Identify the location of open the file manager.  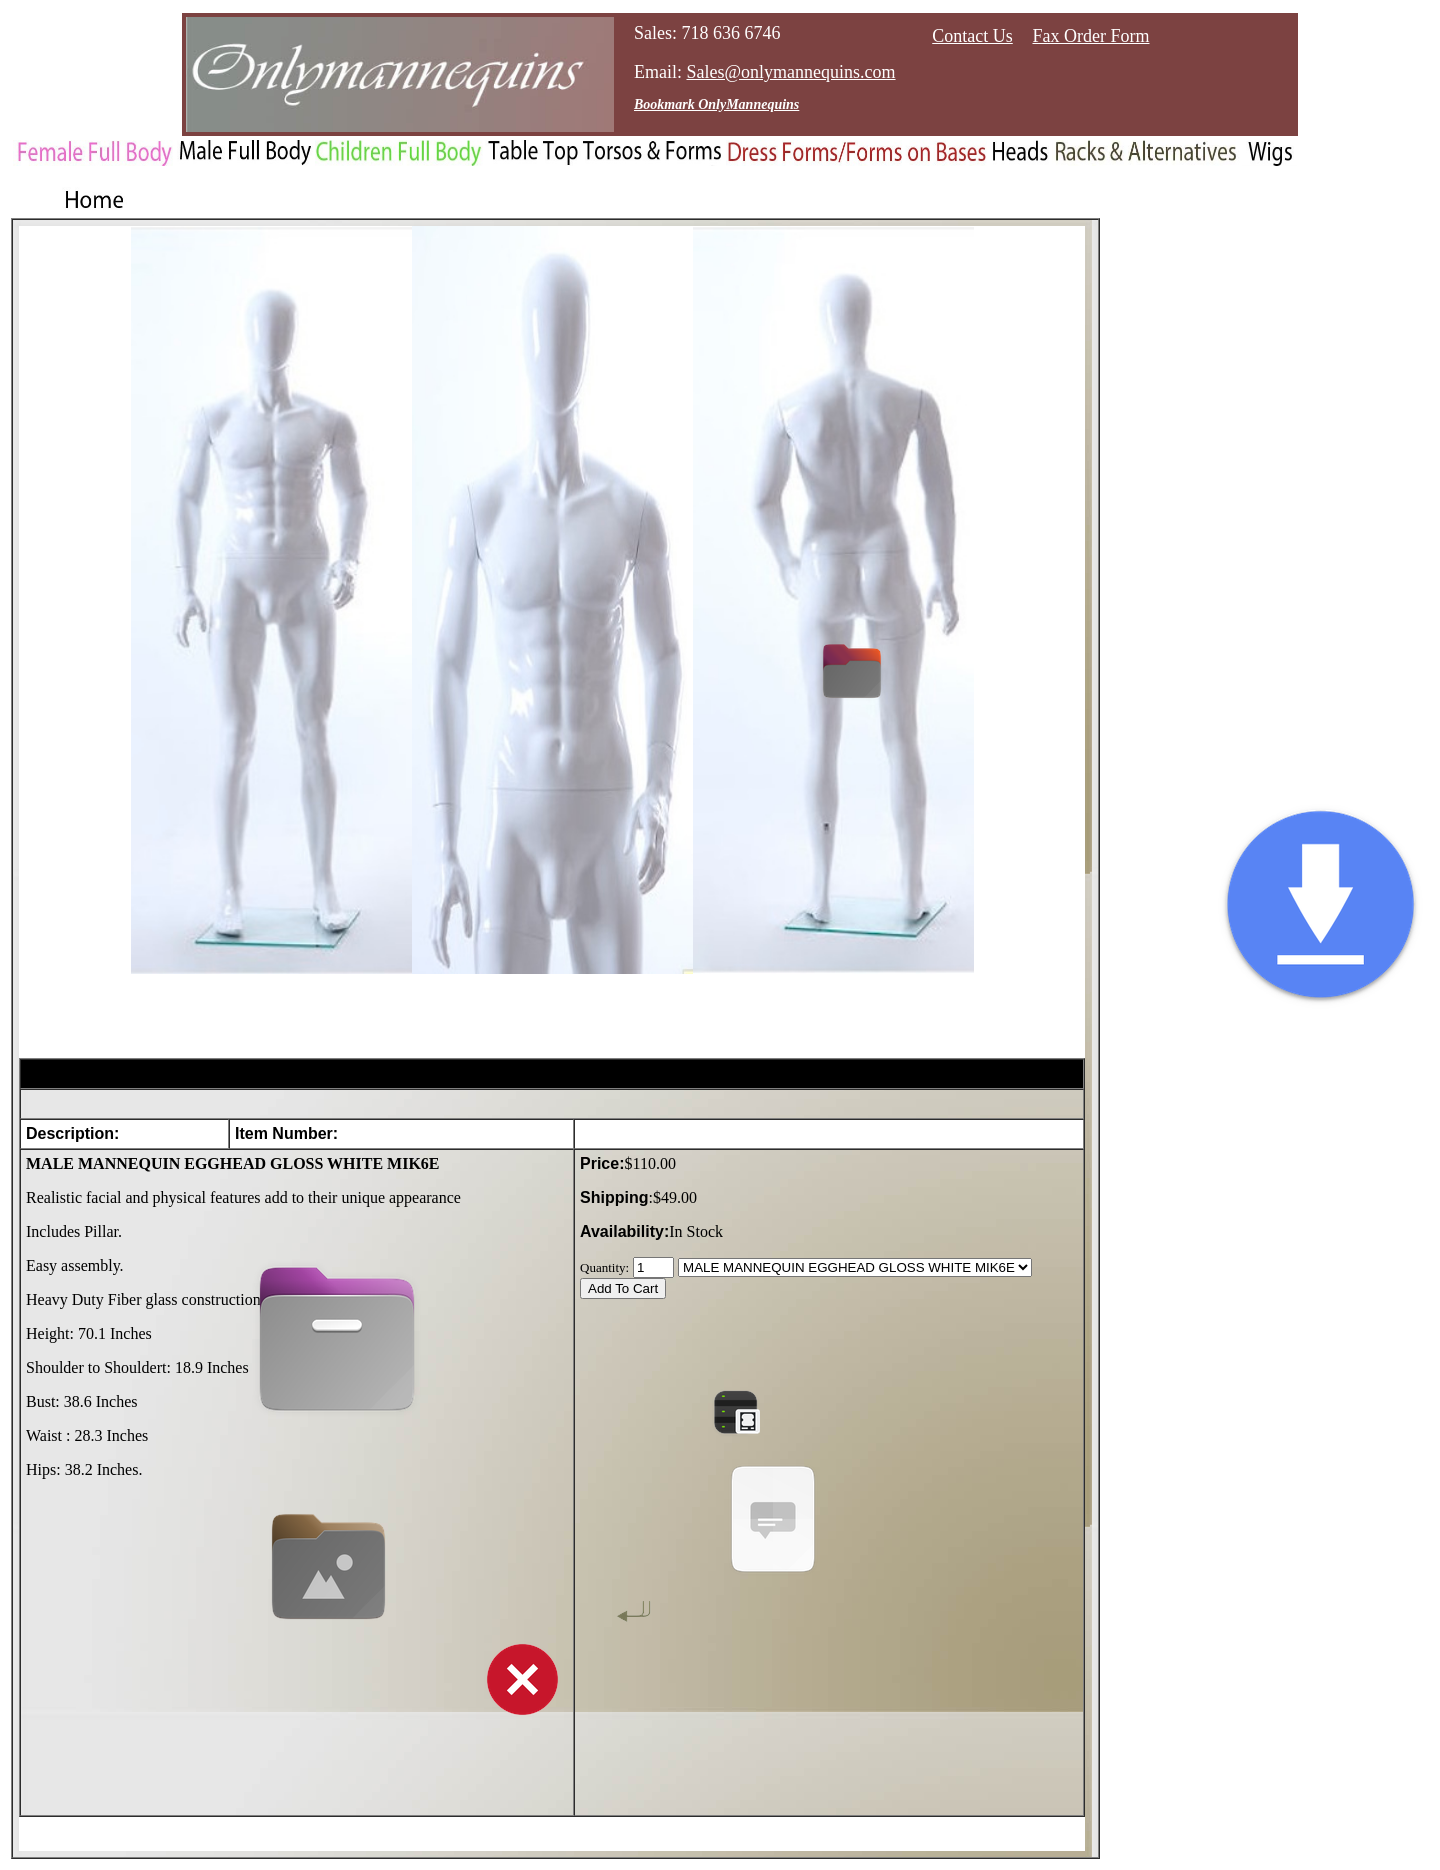
(337, 1339).